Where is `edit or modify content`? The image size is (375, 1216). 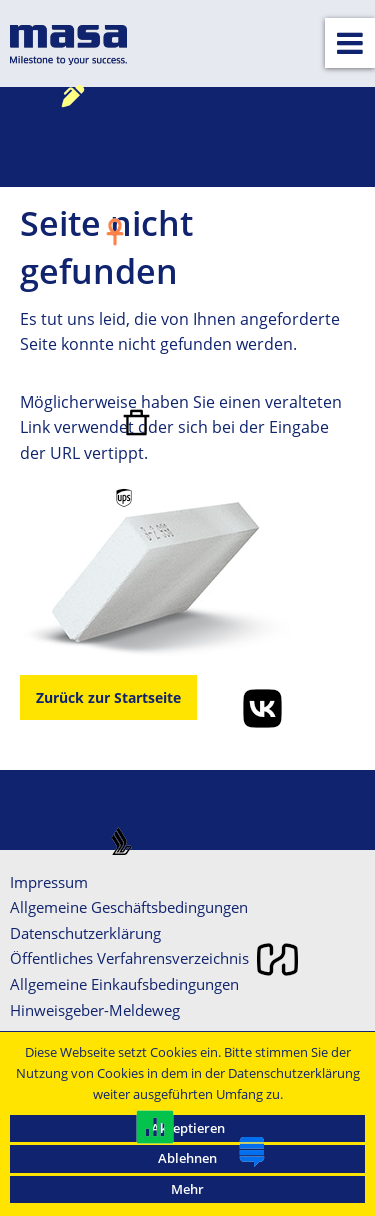 edit or modify content is located at coordinates (73, 96).